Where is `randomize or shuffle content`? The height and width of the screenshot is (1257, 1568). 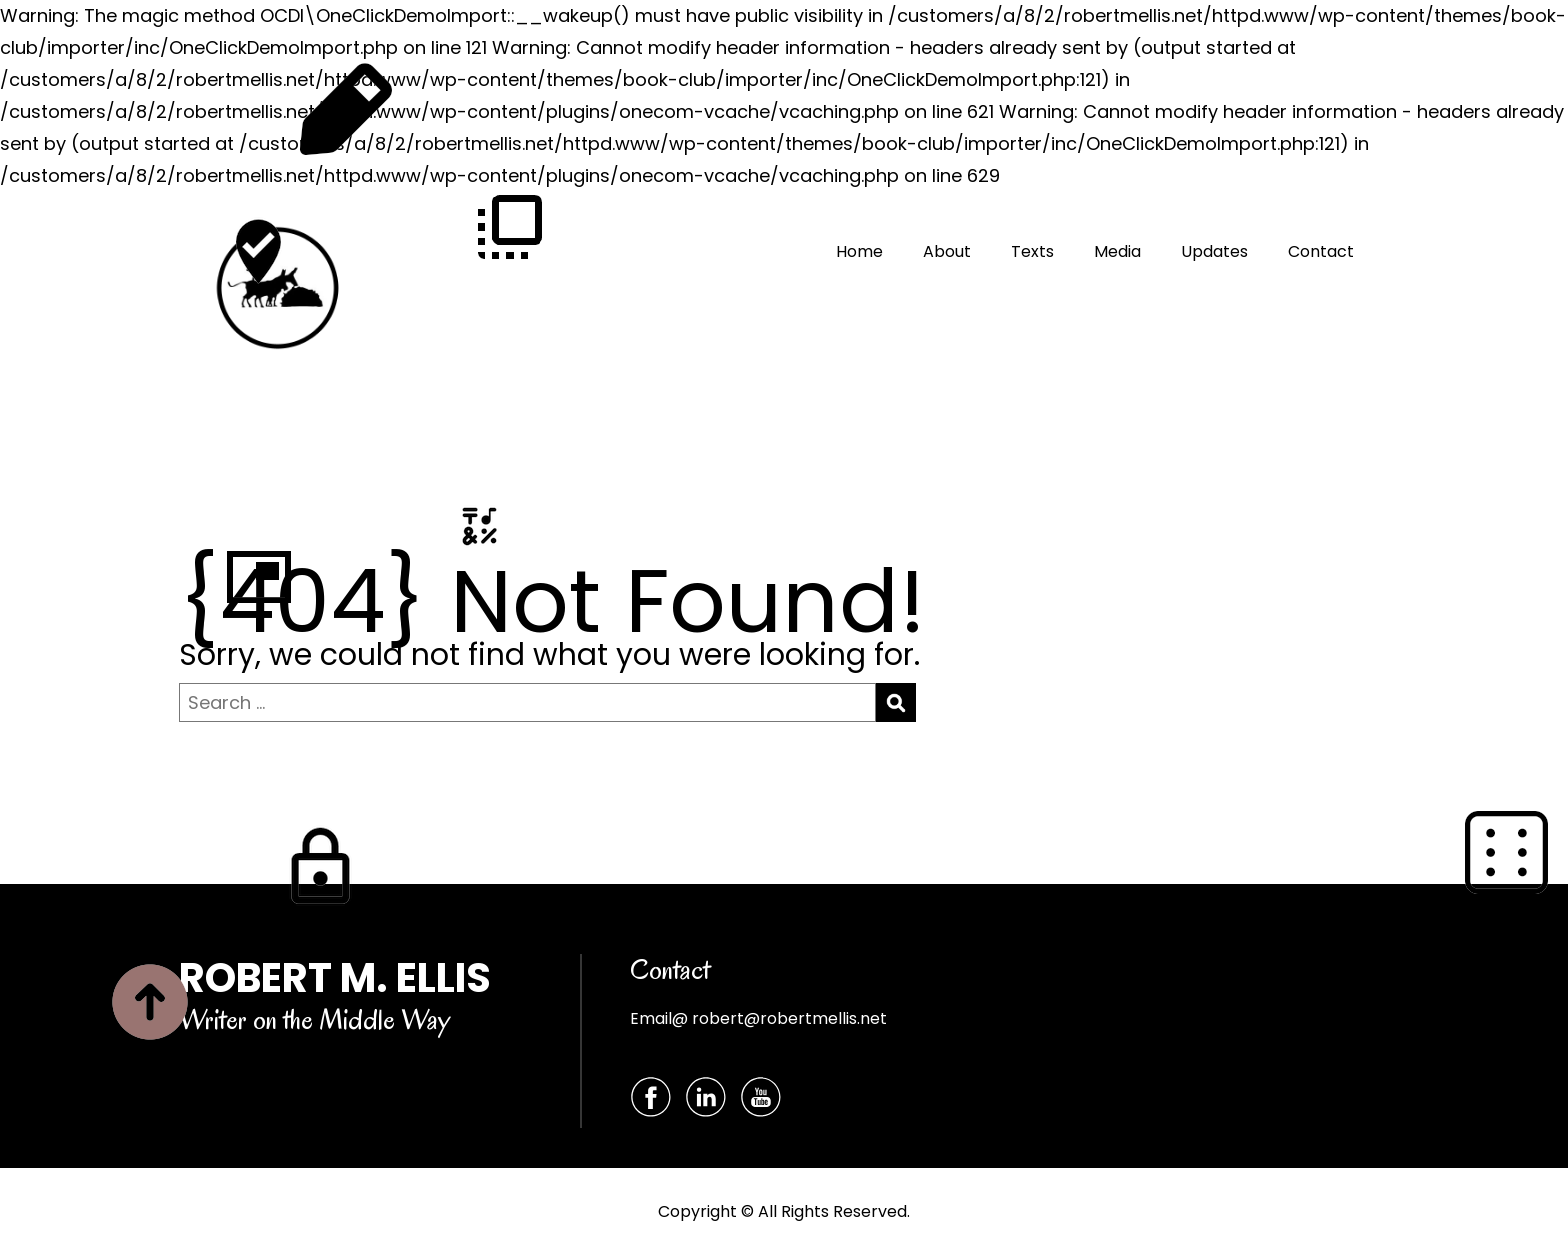 randomize or shuffle content is located at coordinates (1506, 852).